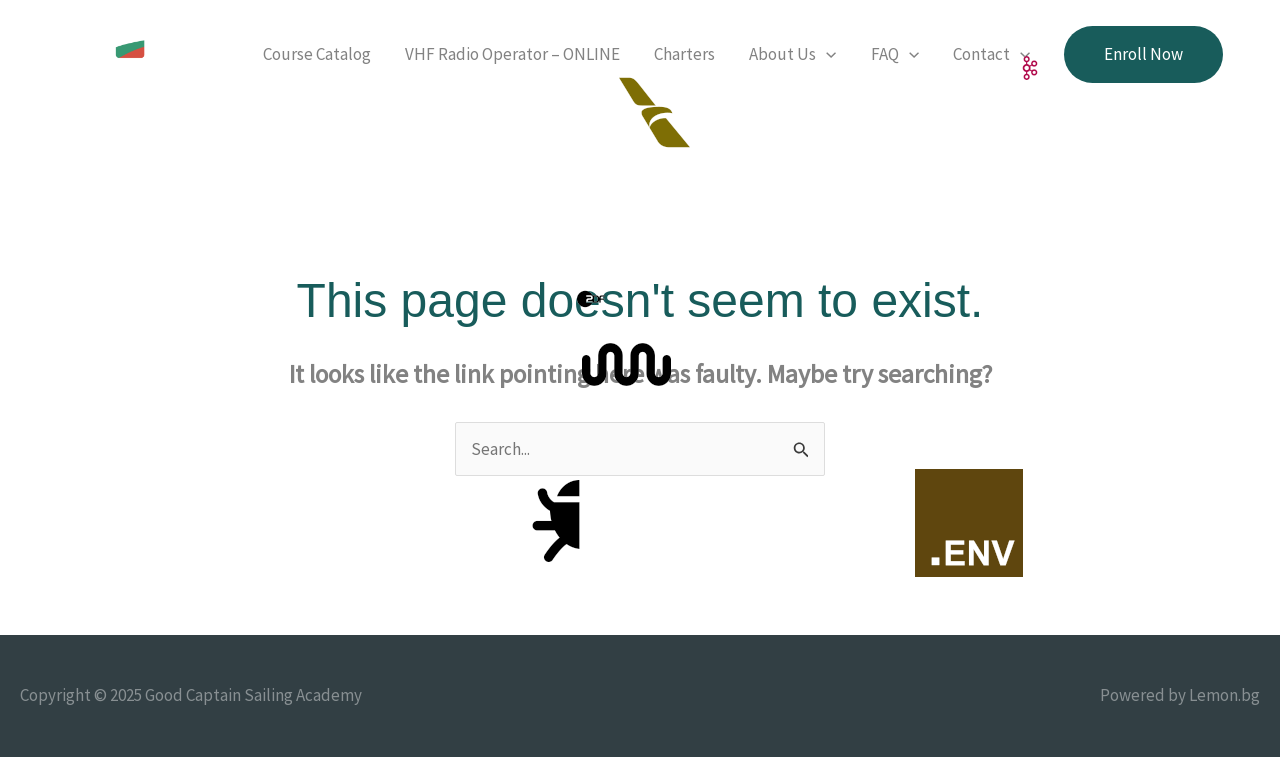 The image size is (1280, 757). Describe the element at coordinates (969, 523) in the screenshot. I see `dotenv environment configuration tool logo` at that location.